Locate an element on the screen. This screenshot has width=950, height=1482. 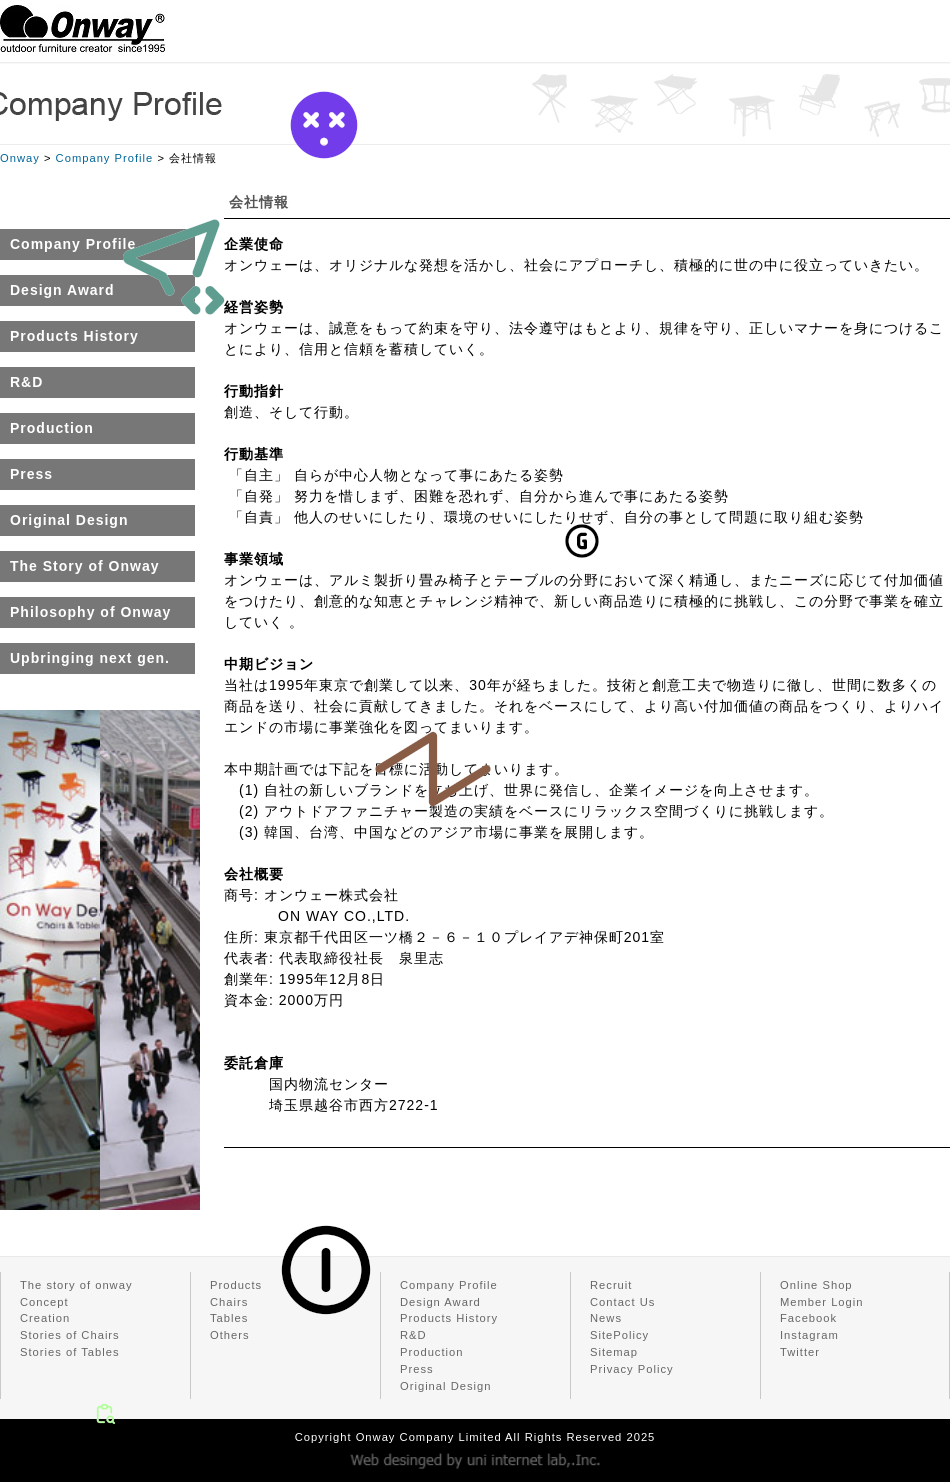
select sawtooth waveform for audio synthesis is located at coordinates (433, 769).